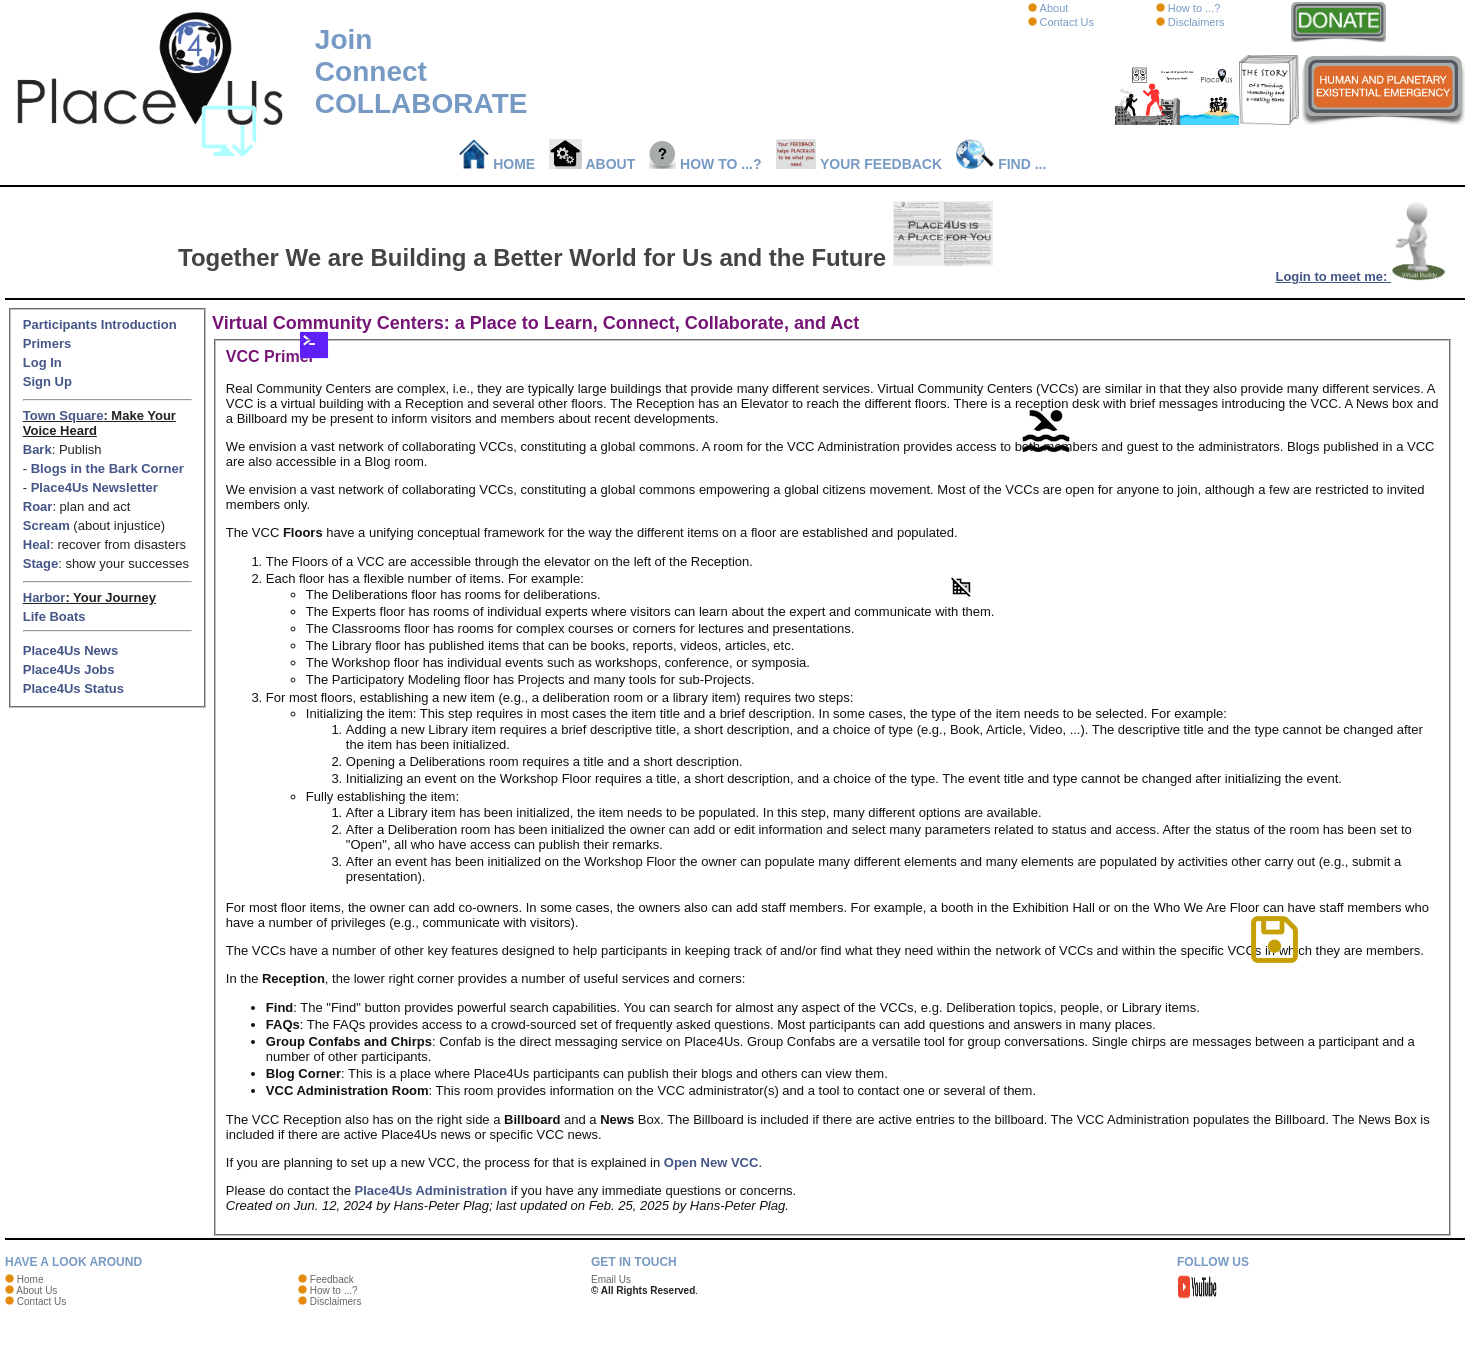 This screenshot has width=1465, height=1350. What do you see at coordinates (314, 345) in the screenshot?
I see `open command line interface` at bounding box center [314, 345].